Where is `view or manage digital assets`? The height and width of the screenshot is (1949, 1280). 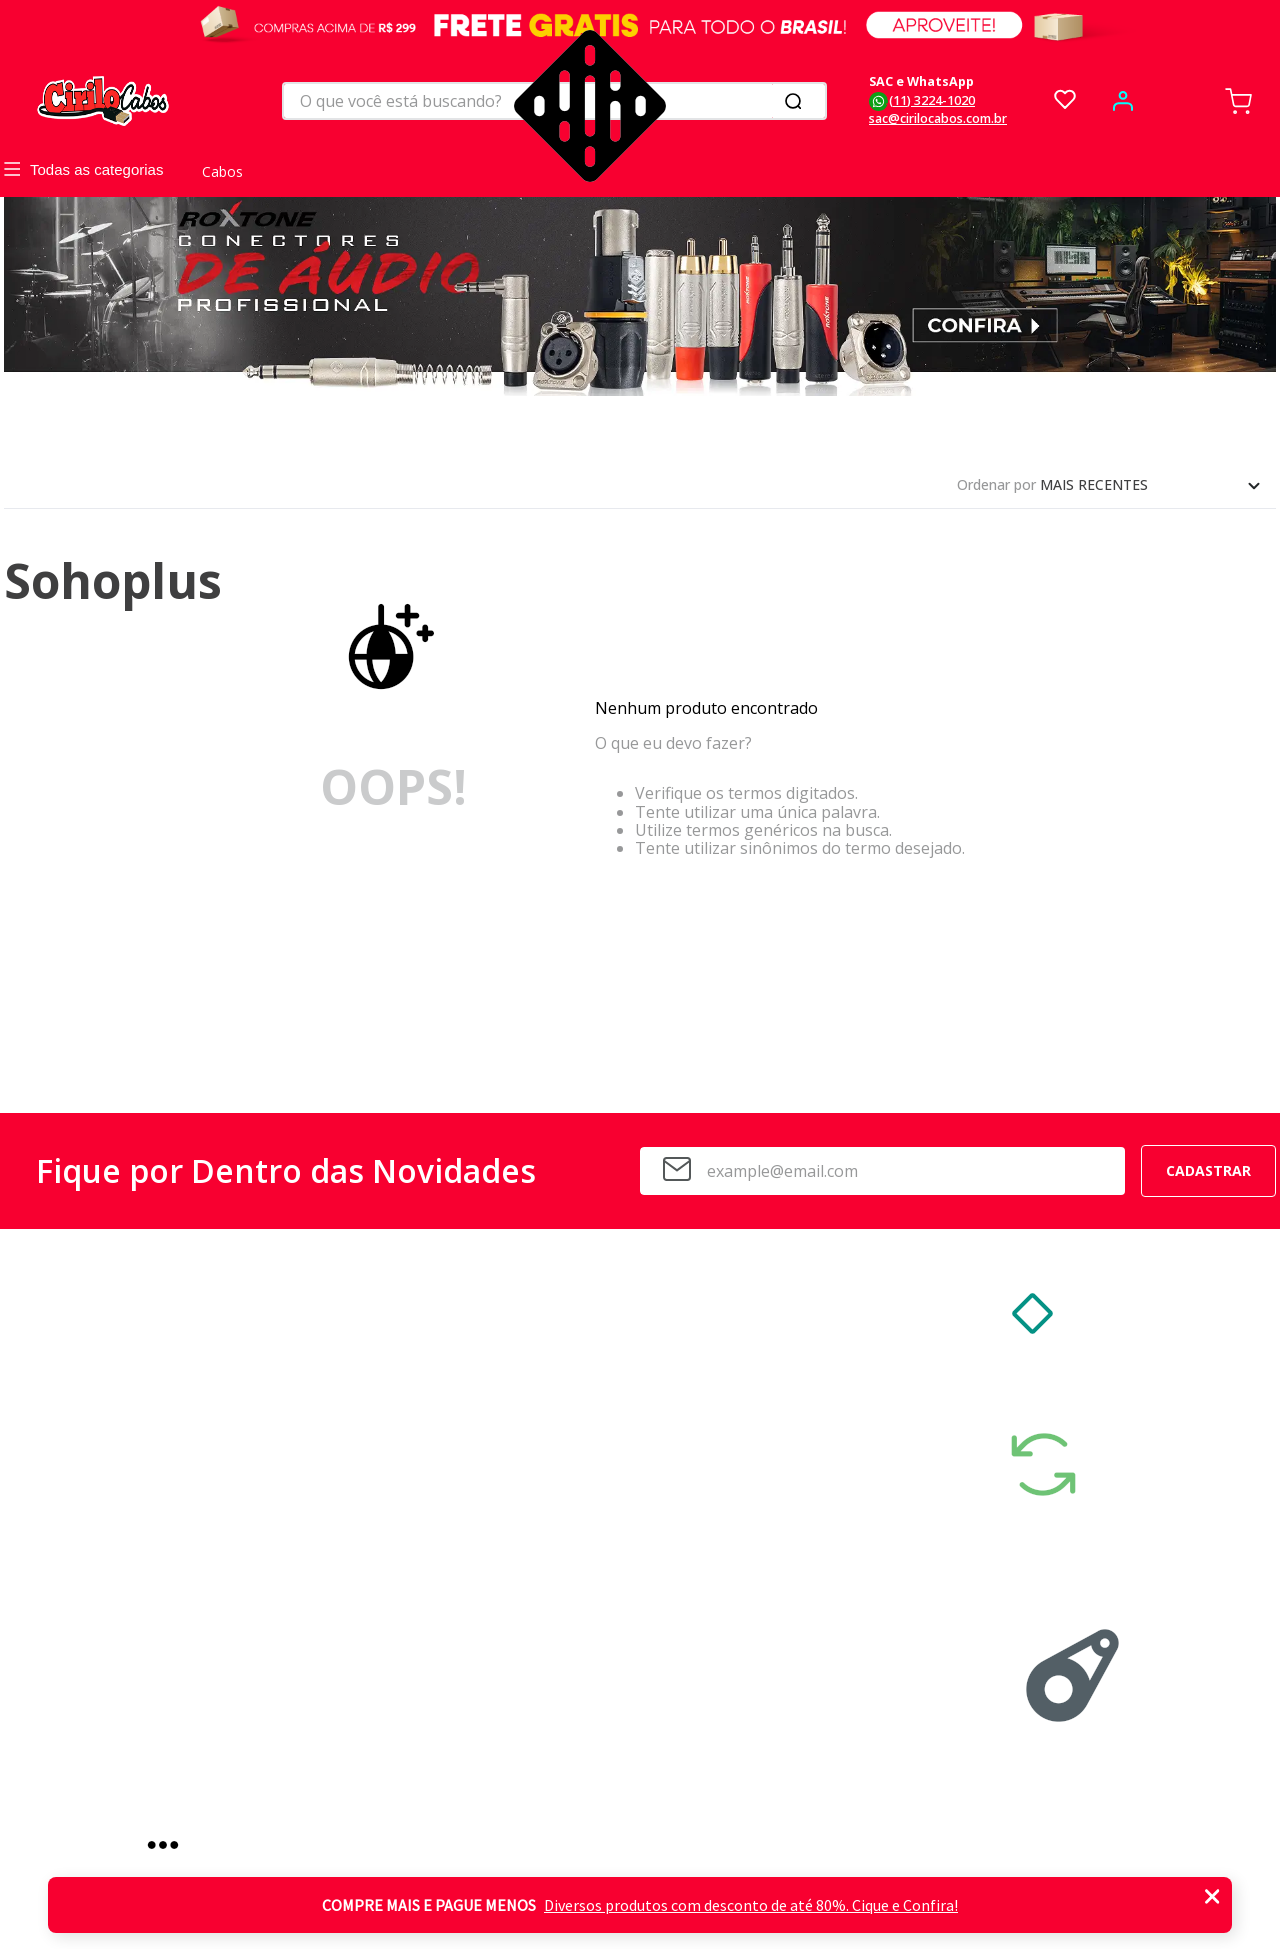
view or manage digital assets is located at coordinates (1072, 1675).